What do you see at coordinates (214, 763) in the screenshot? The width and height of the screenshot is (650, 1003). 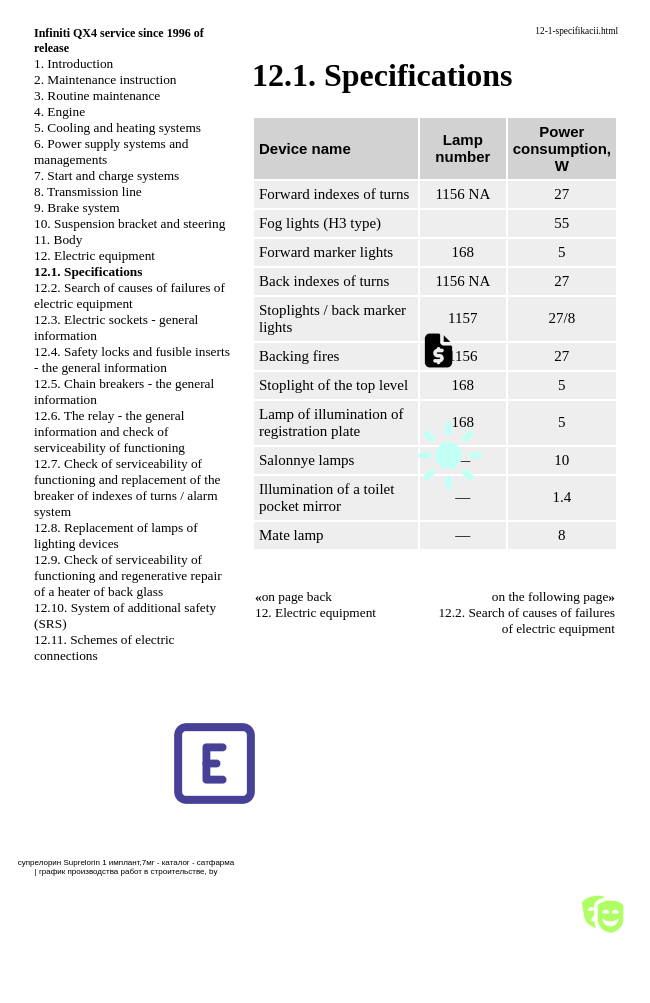 I see `indicates an "E" rating or classification` at bounding box center [214, 763].